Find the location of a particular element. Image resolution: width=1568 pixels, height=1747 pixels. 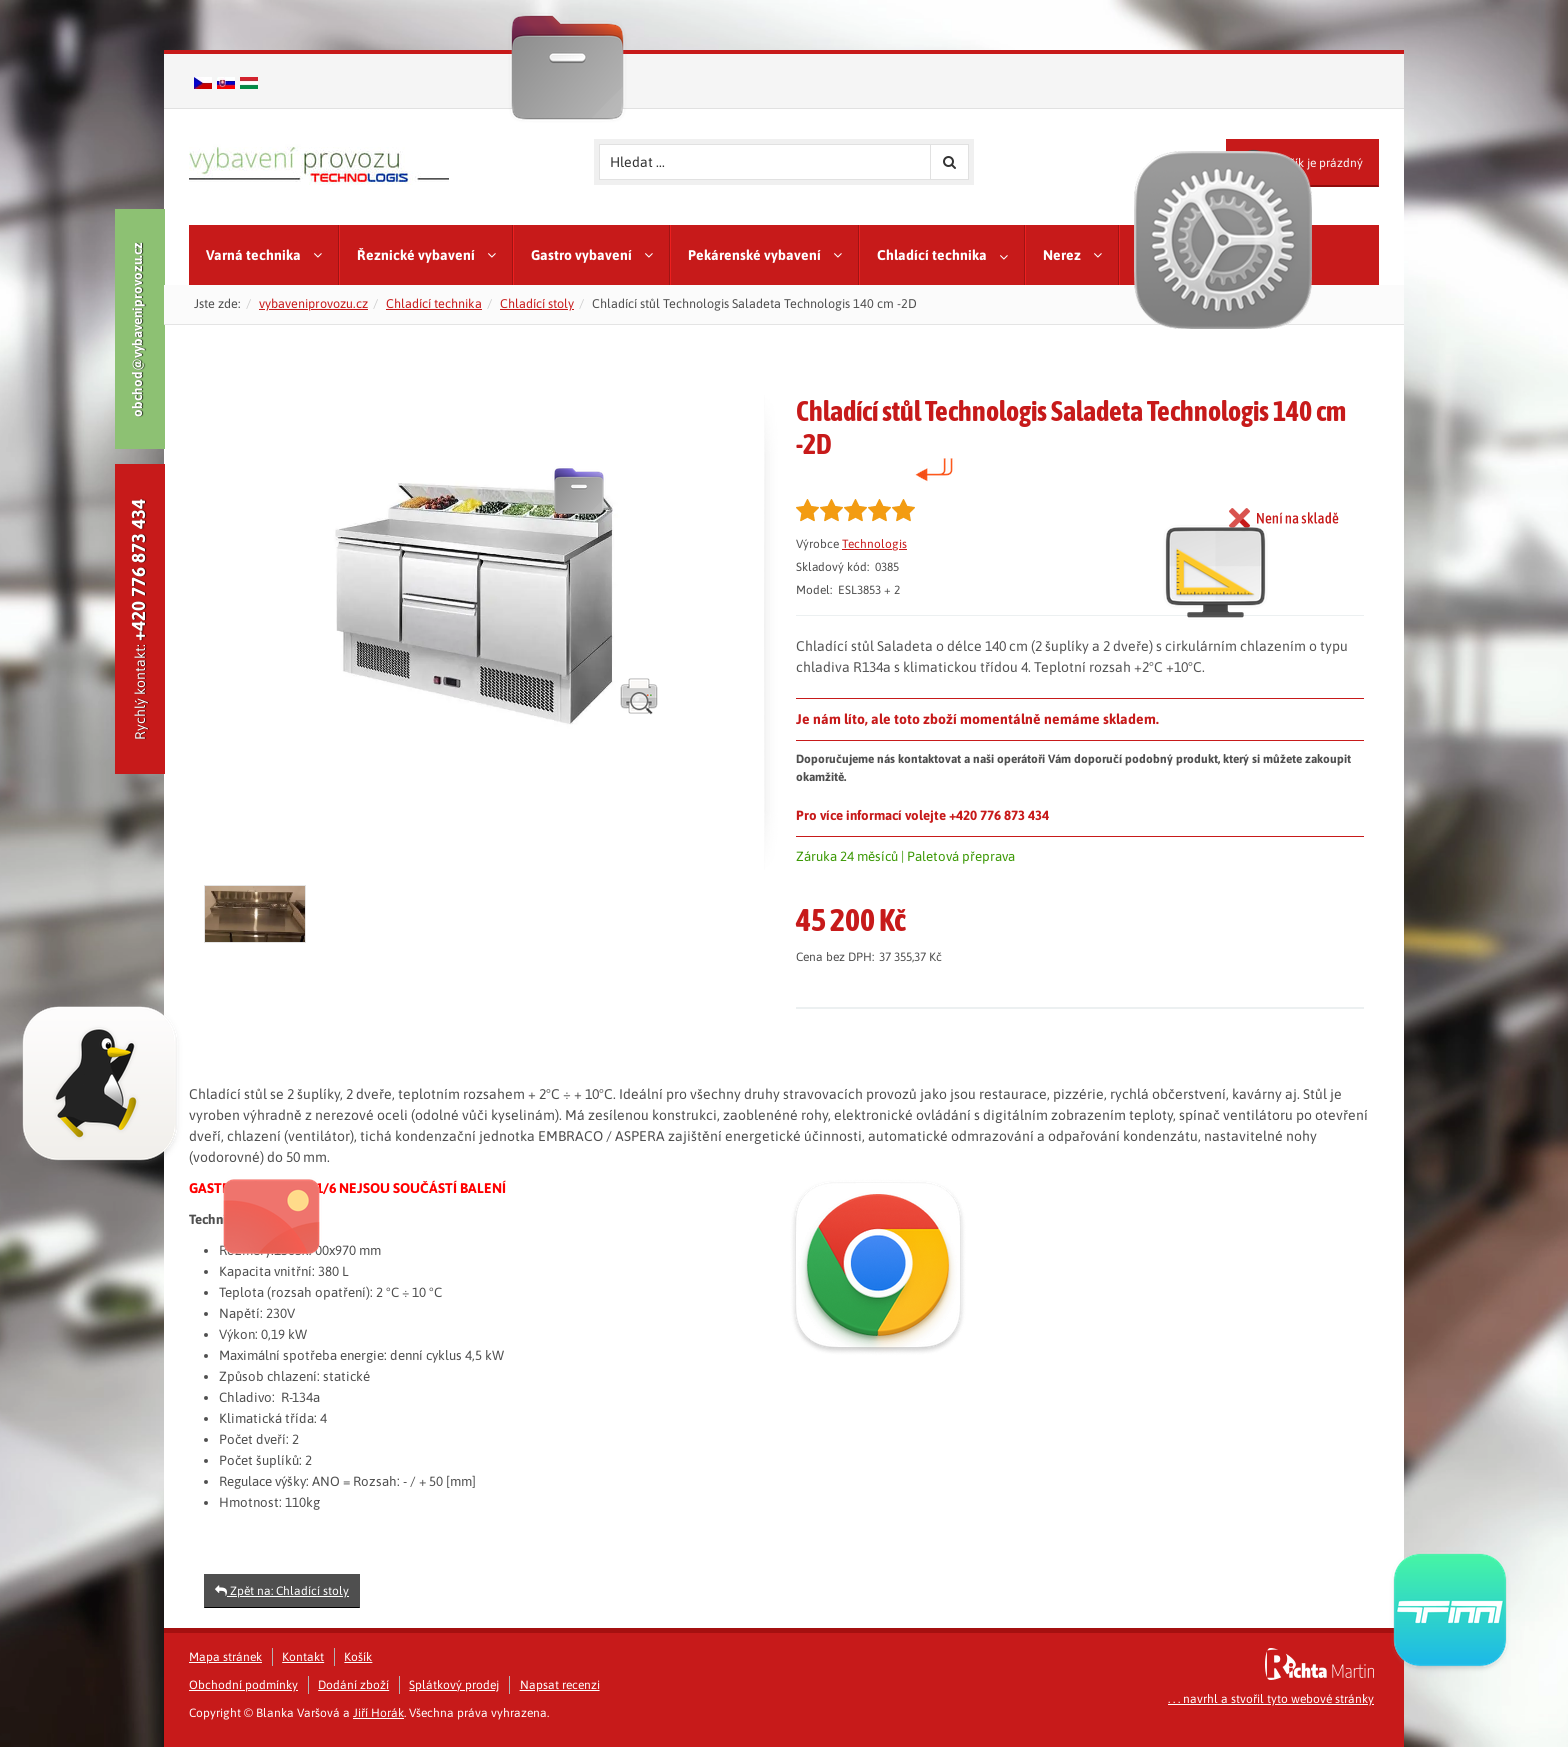

open the file manager application is located at coordinates (579, 491).